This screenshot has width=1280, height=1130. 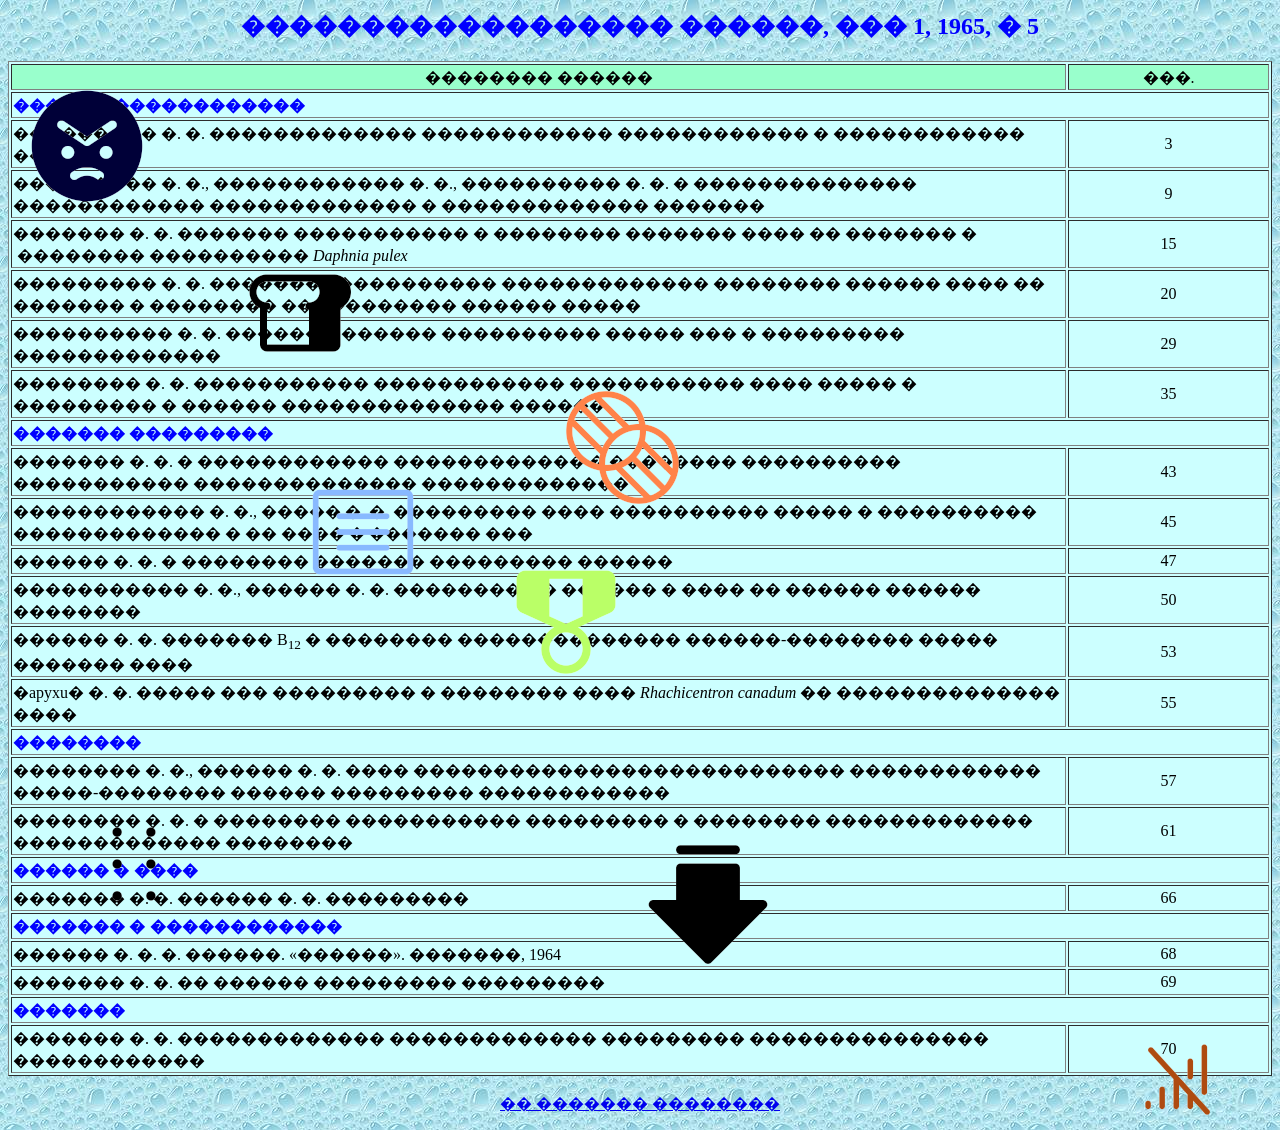 What do you see at coordinates (708, 900) in the screenshot?
I see `download file or content` at bounding box center [708, 900].